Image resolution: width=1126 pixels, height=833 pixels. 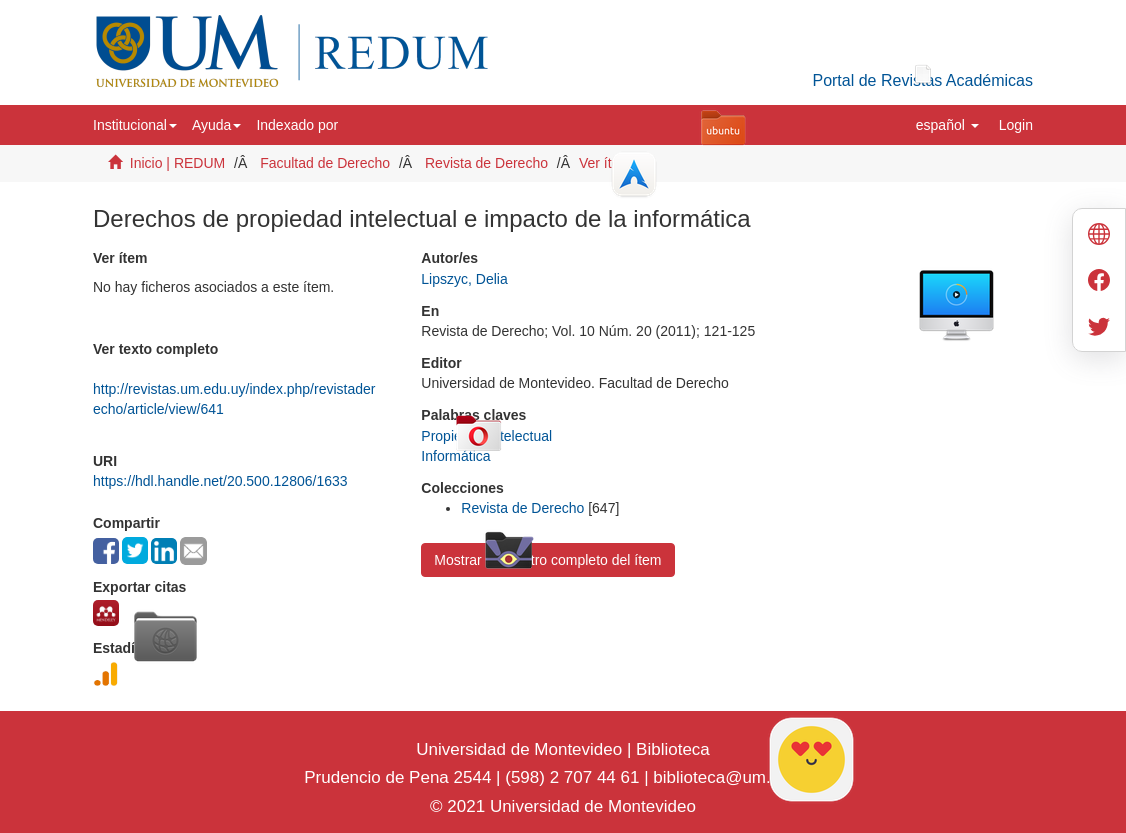 I want to click on open folder containing Opera browser files, so click(x=478, y=434).